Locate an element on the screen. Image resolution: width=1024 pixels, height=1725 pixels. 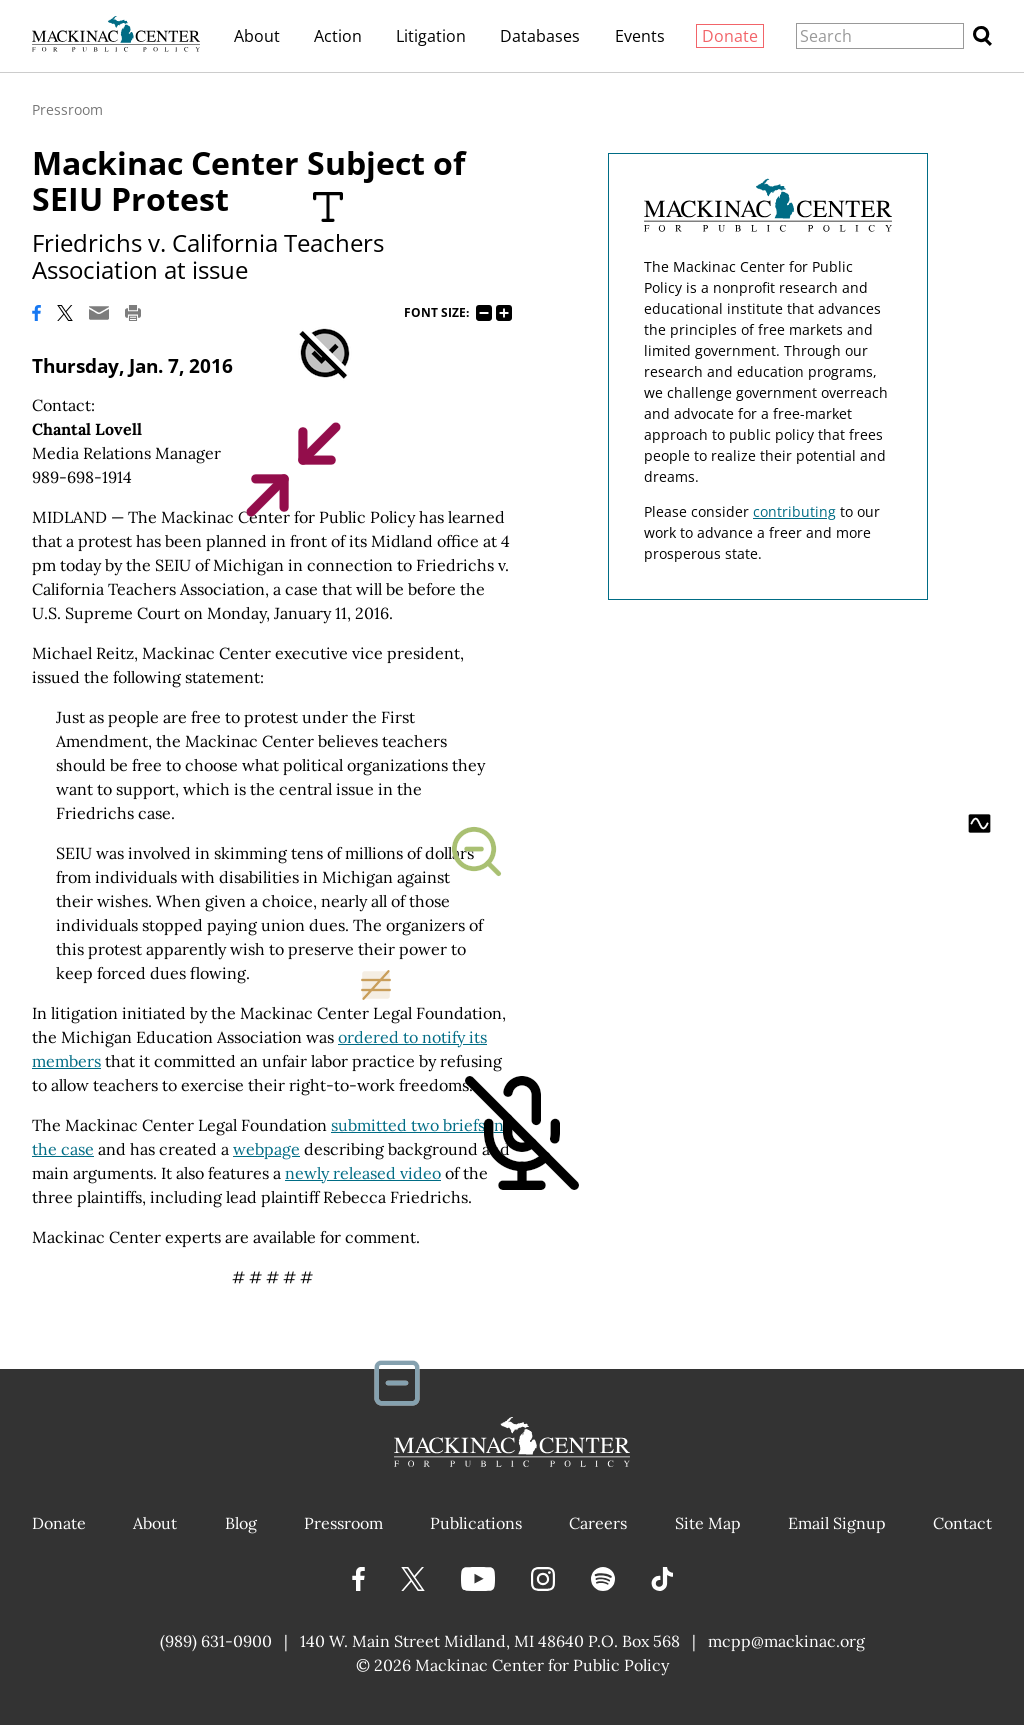
zoom out to see more content is located at coordinates (476, 851).